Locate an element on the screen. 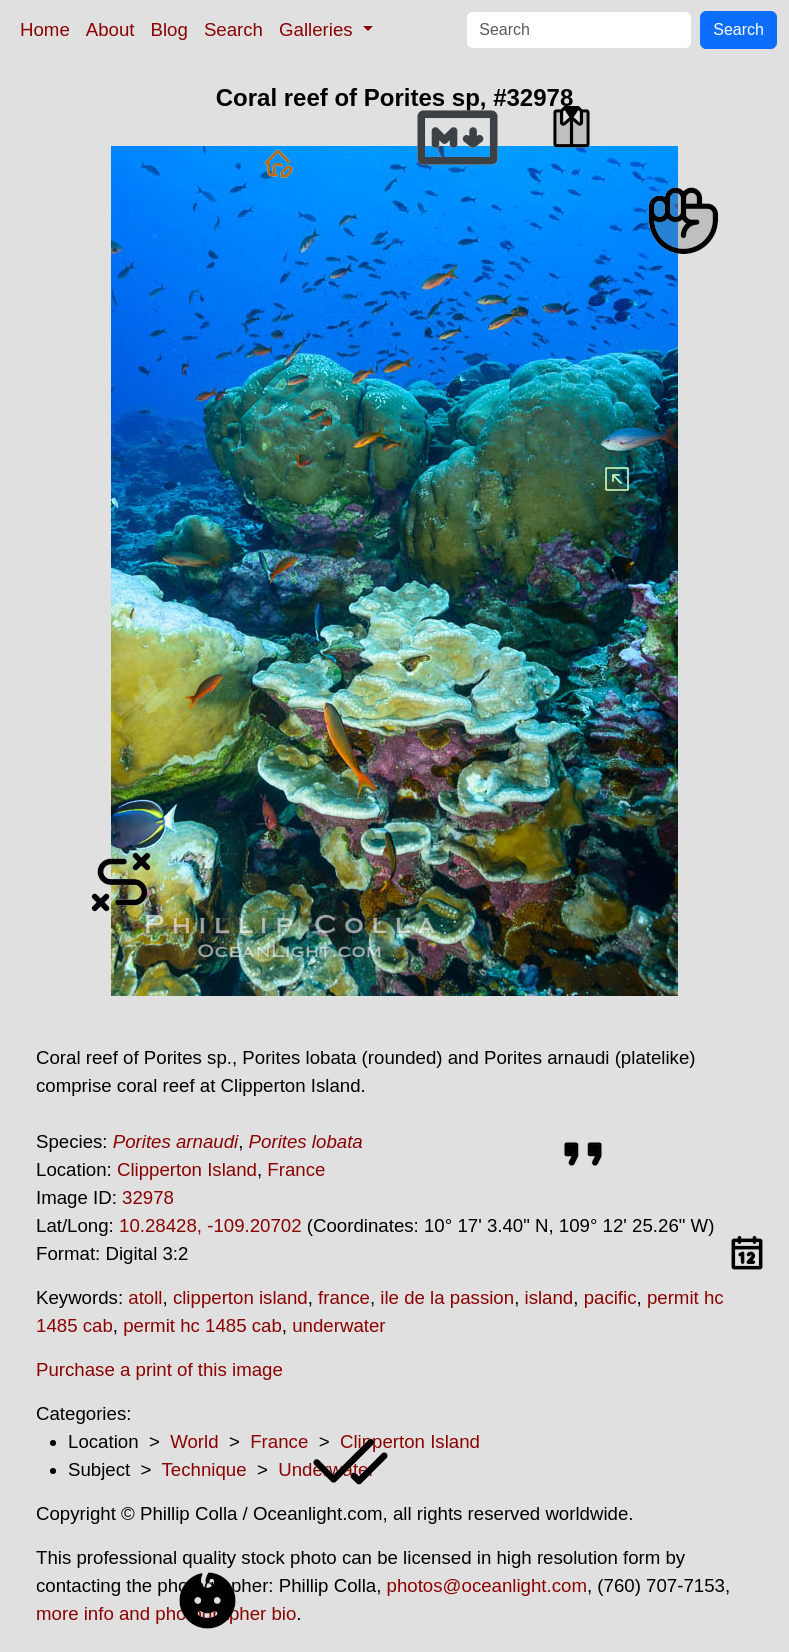 Image resolution: width=789 pixels, height=1652 pixels. navigate to the top-left or go back diagonally is located at coordinates (617, 479).